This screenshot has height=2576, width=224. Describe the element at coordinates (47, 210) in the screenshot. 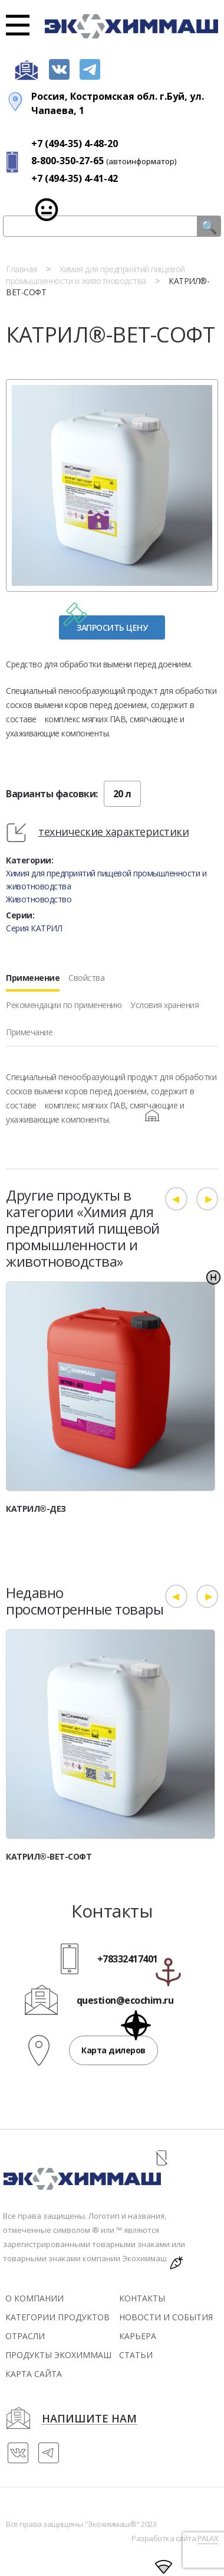

I see `rate your experience as neutral` at that location.